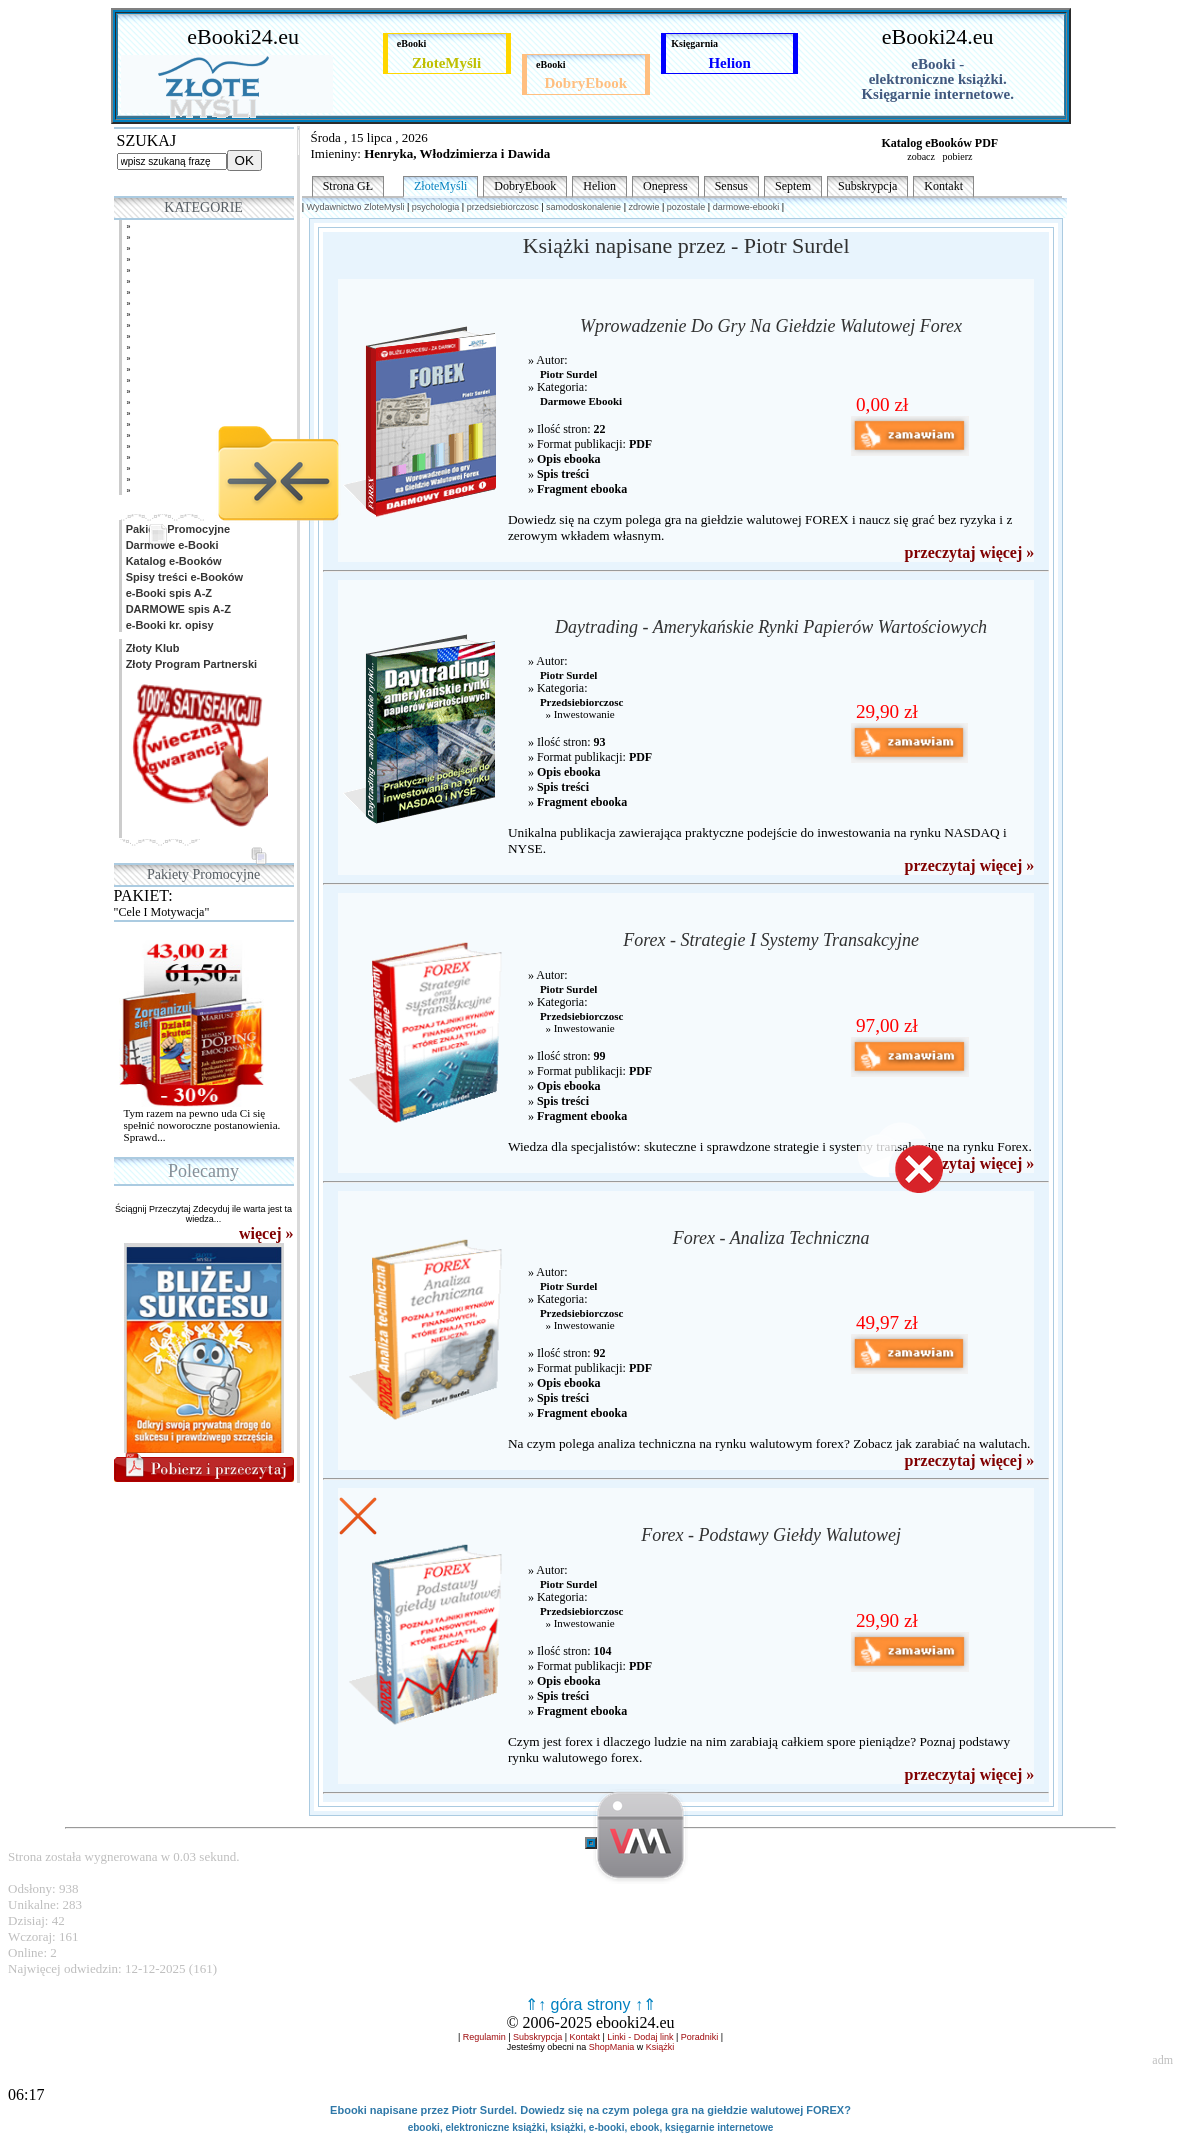 This screenshot has height=2134, width=1181. I want to click on delete or remove an item, so click(358, 1516).